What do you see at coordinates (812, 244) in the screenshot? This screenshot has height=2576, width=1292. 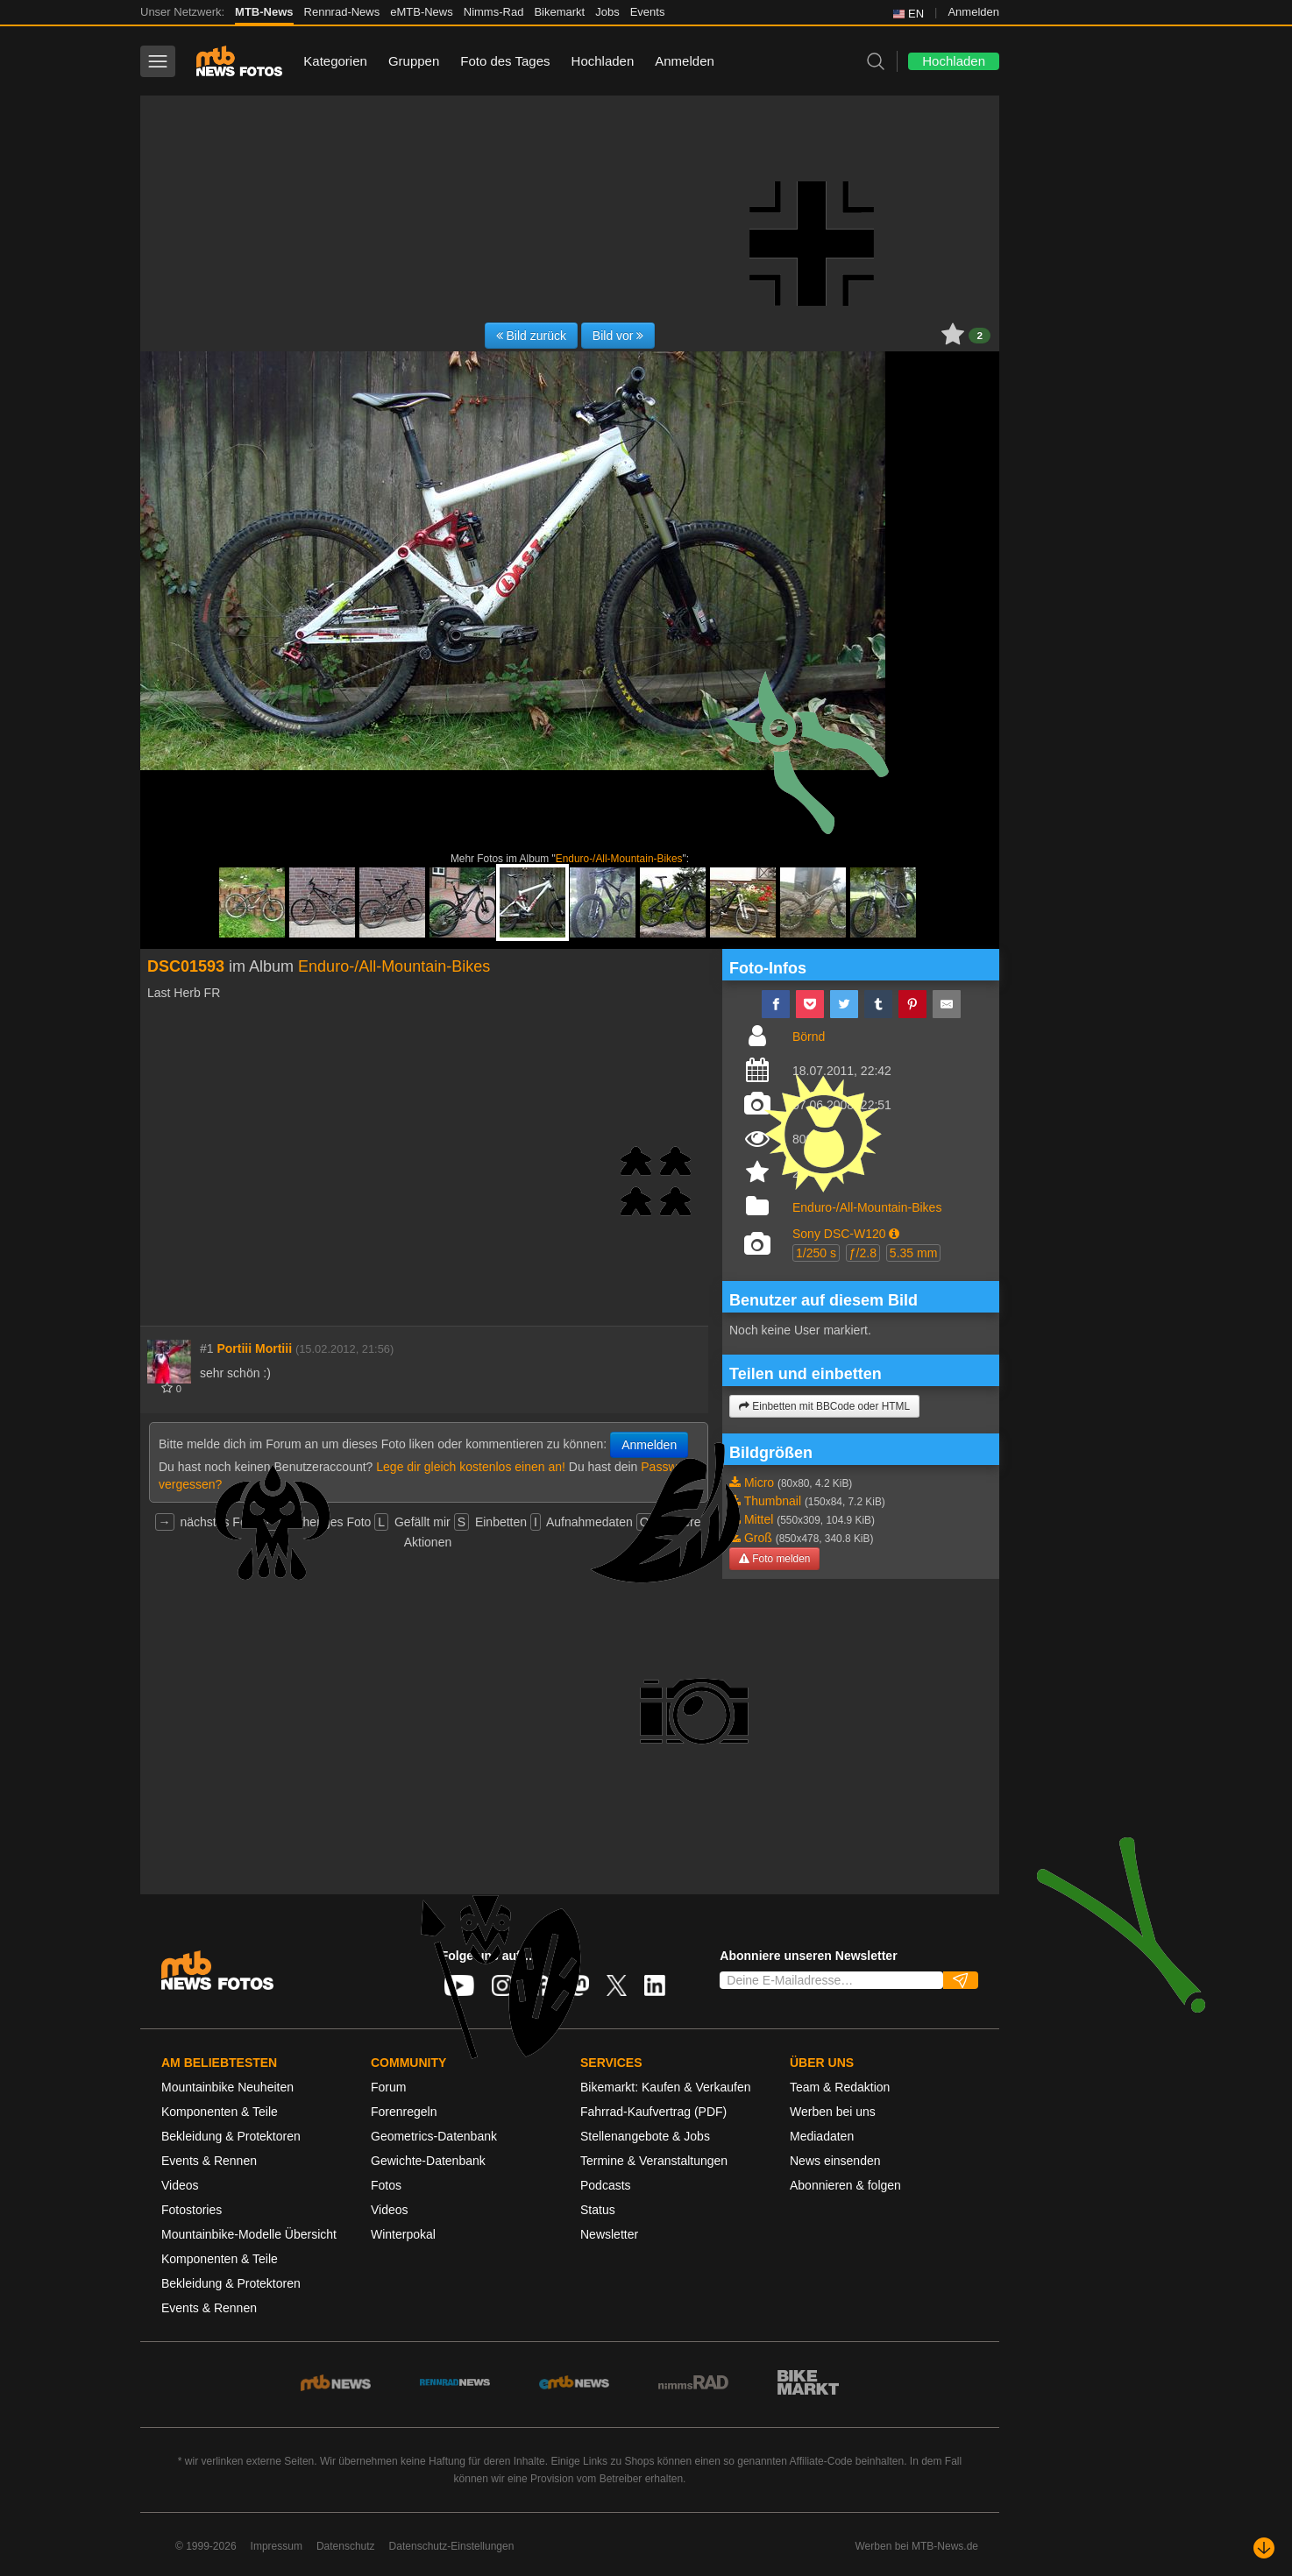 I see `german military history faction or unit marker in a strategy game` at bounding box center [812, 244].